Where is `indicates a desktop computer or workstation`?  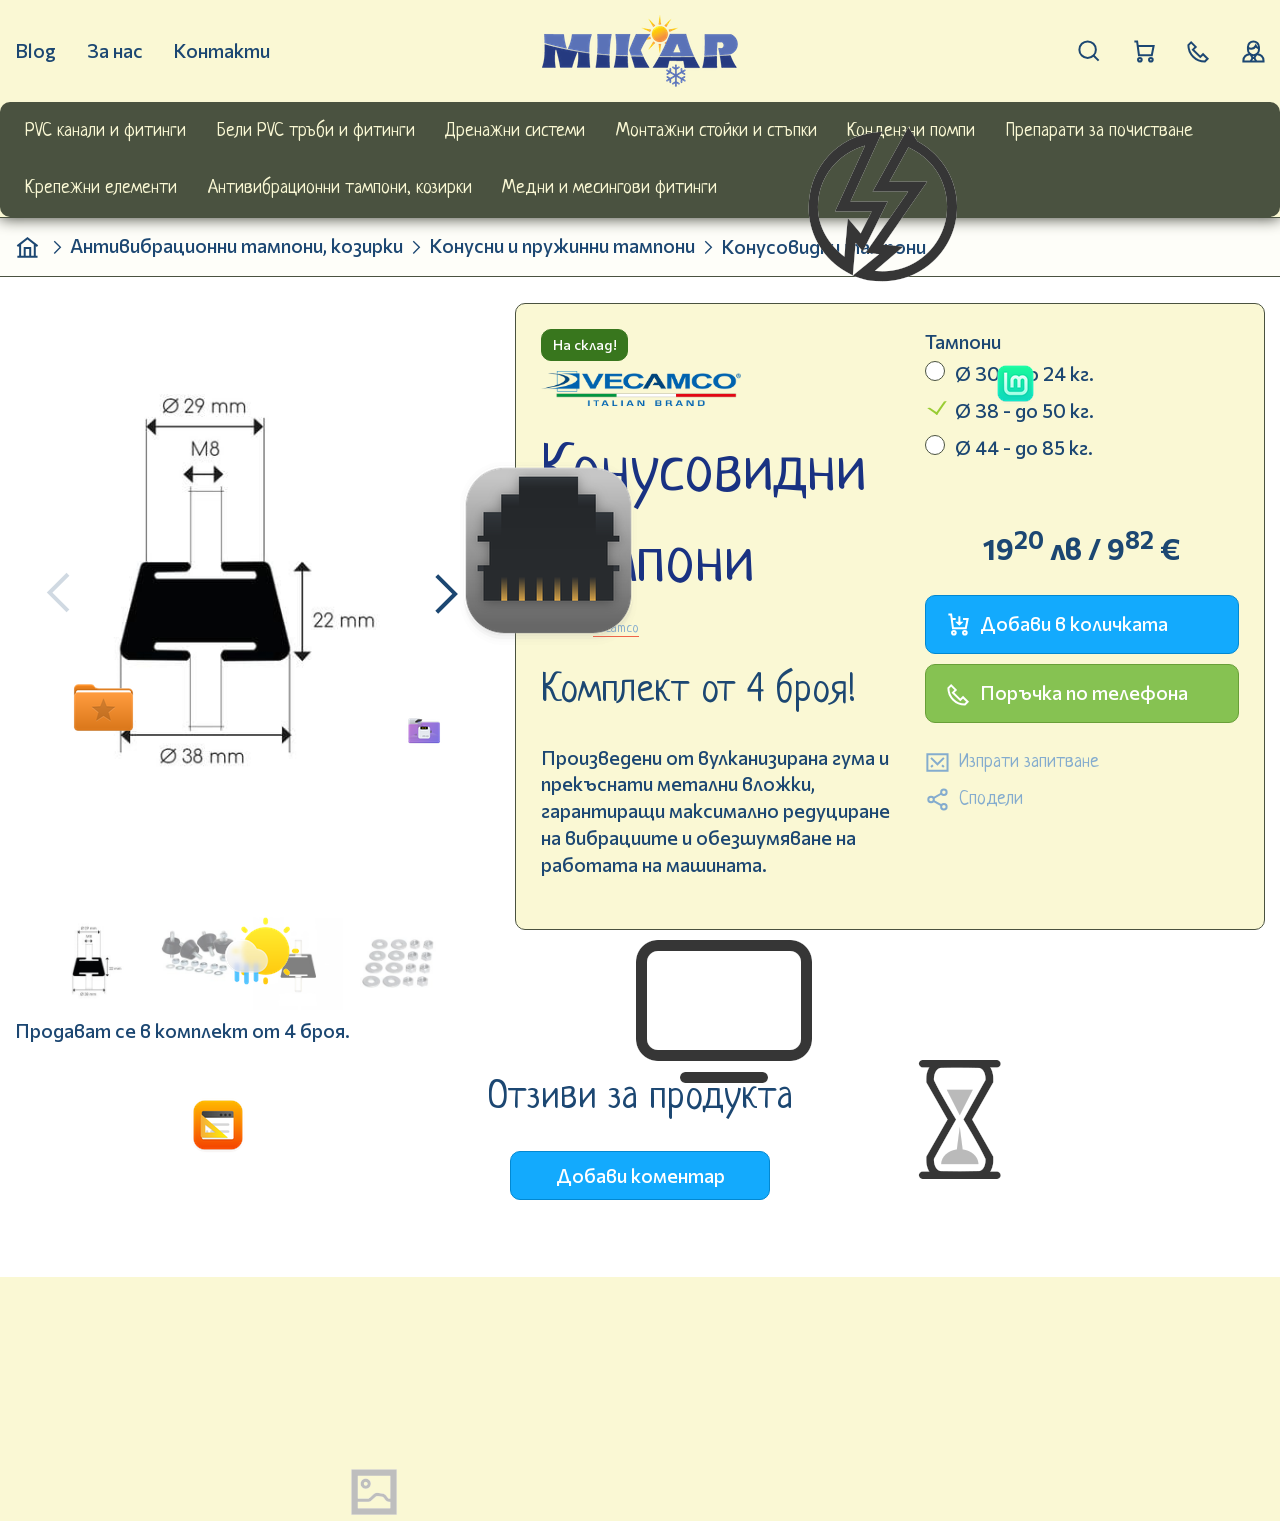 indicates a desktop computer or workstation is located at coordinates (724, 1006).